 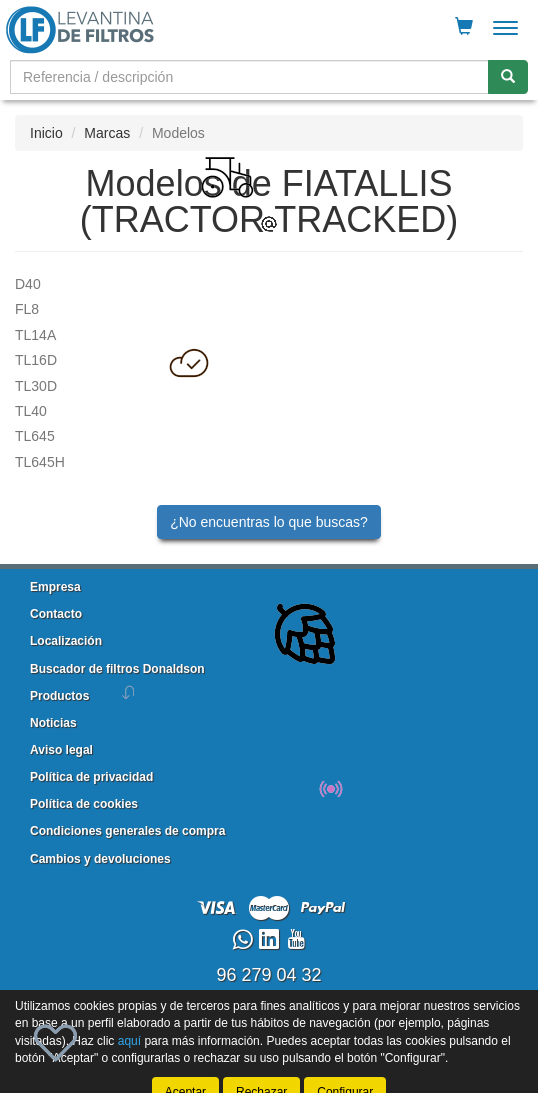 I want to click on undo or go back to previous state, so click(x=128, y=692).